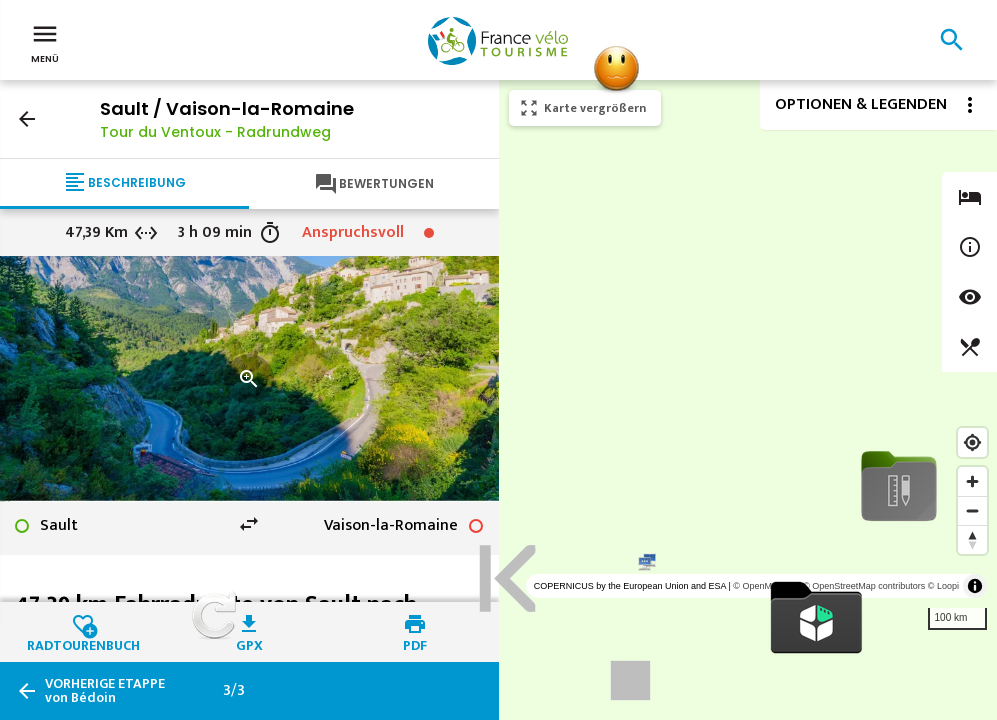  What do you see at coordinates (507, 578) in the screenshot?
I see `go to the first item in a list or sequence` at bounding box center [507, 578].